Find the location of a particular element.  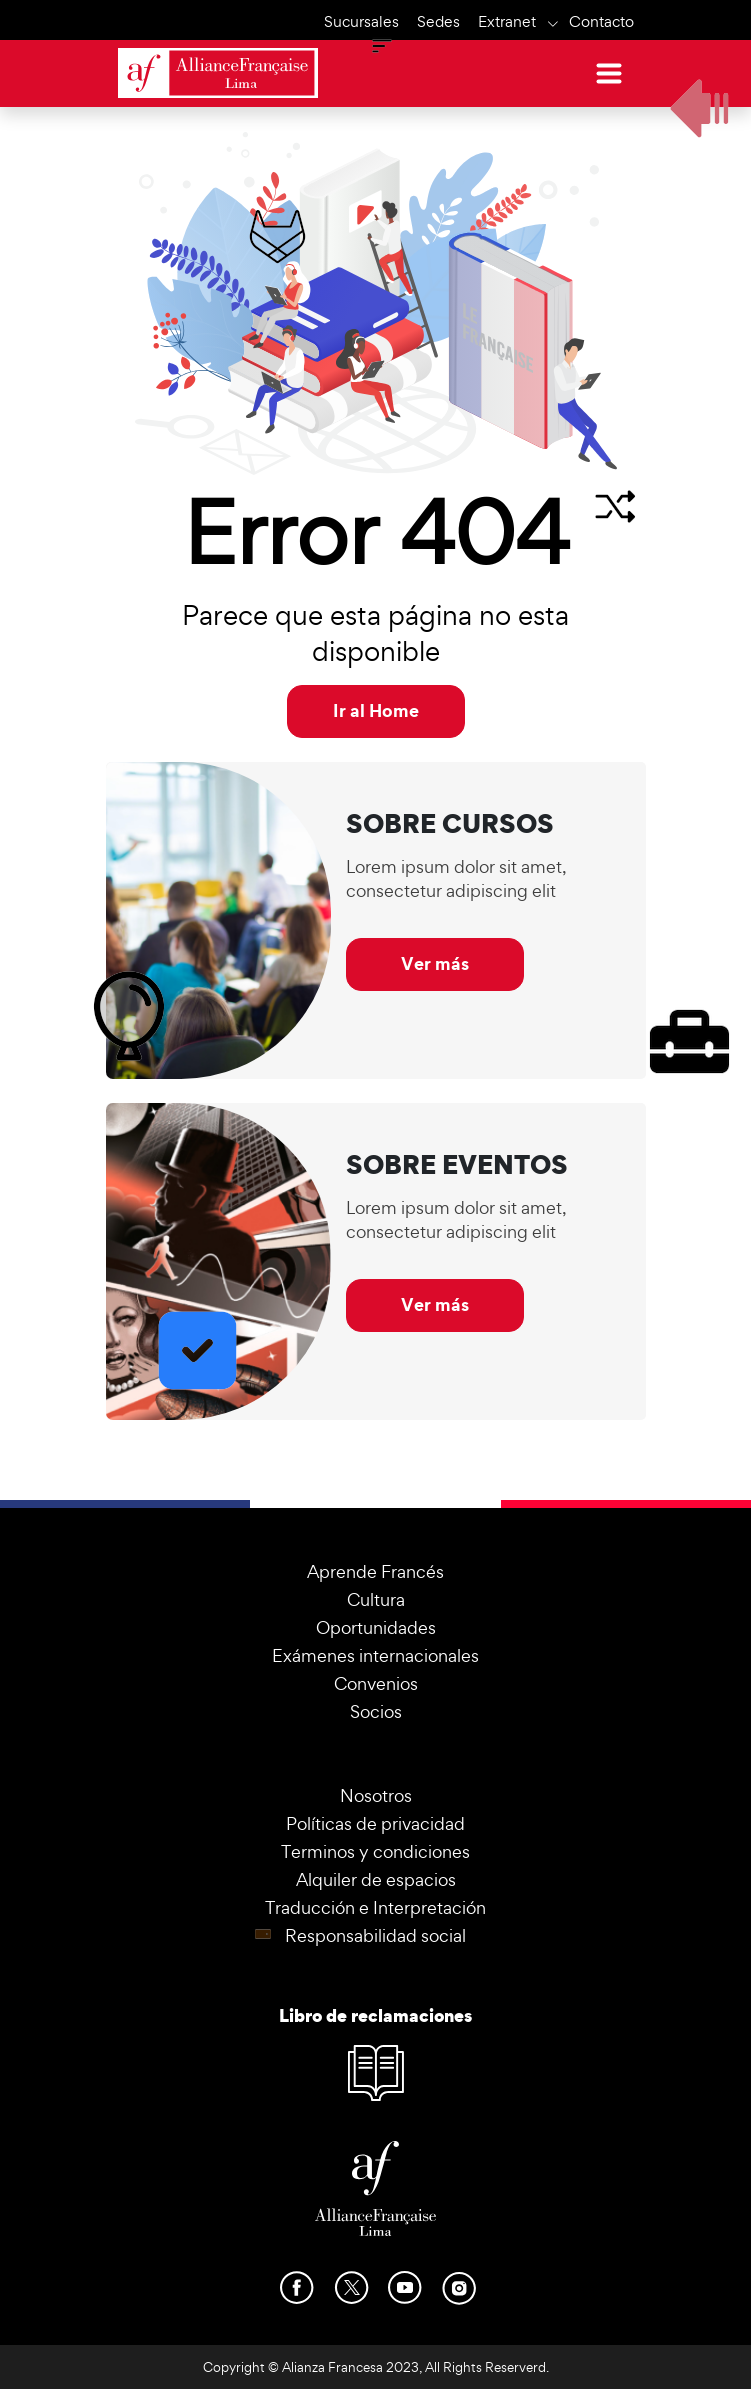

celebration or party event indicator is located at coordinates (129, 1016).